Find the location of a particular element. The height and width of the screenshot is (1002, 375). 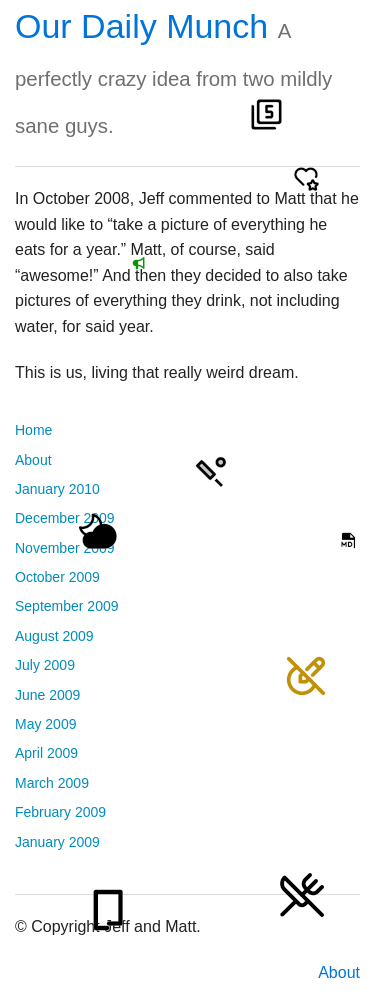

add item to favorites with priority rating is located at coordinates (306, 178).